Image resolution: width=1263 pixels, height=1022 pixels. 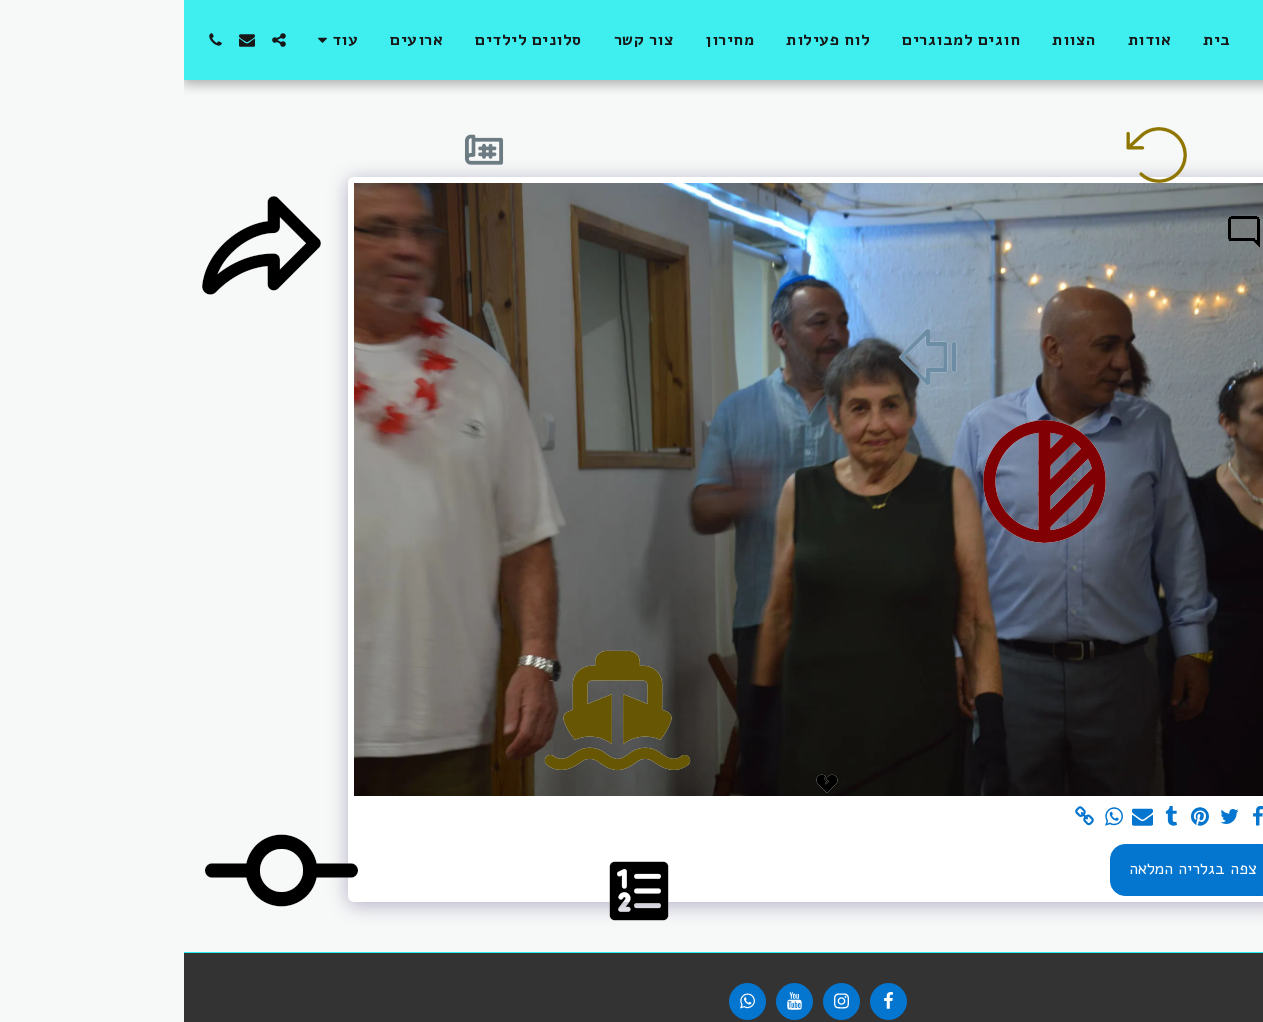 I want to click on view commit history, so click(x=281, y=870).